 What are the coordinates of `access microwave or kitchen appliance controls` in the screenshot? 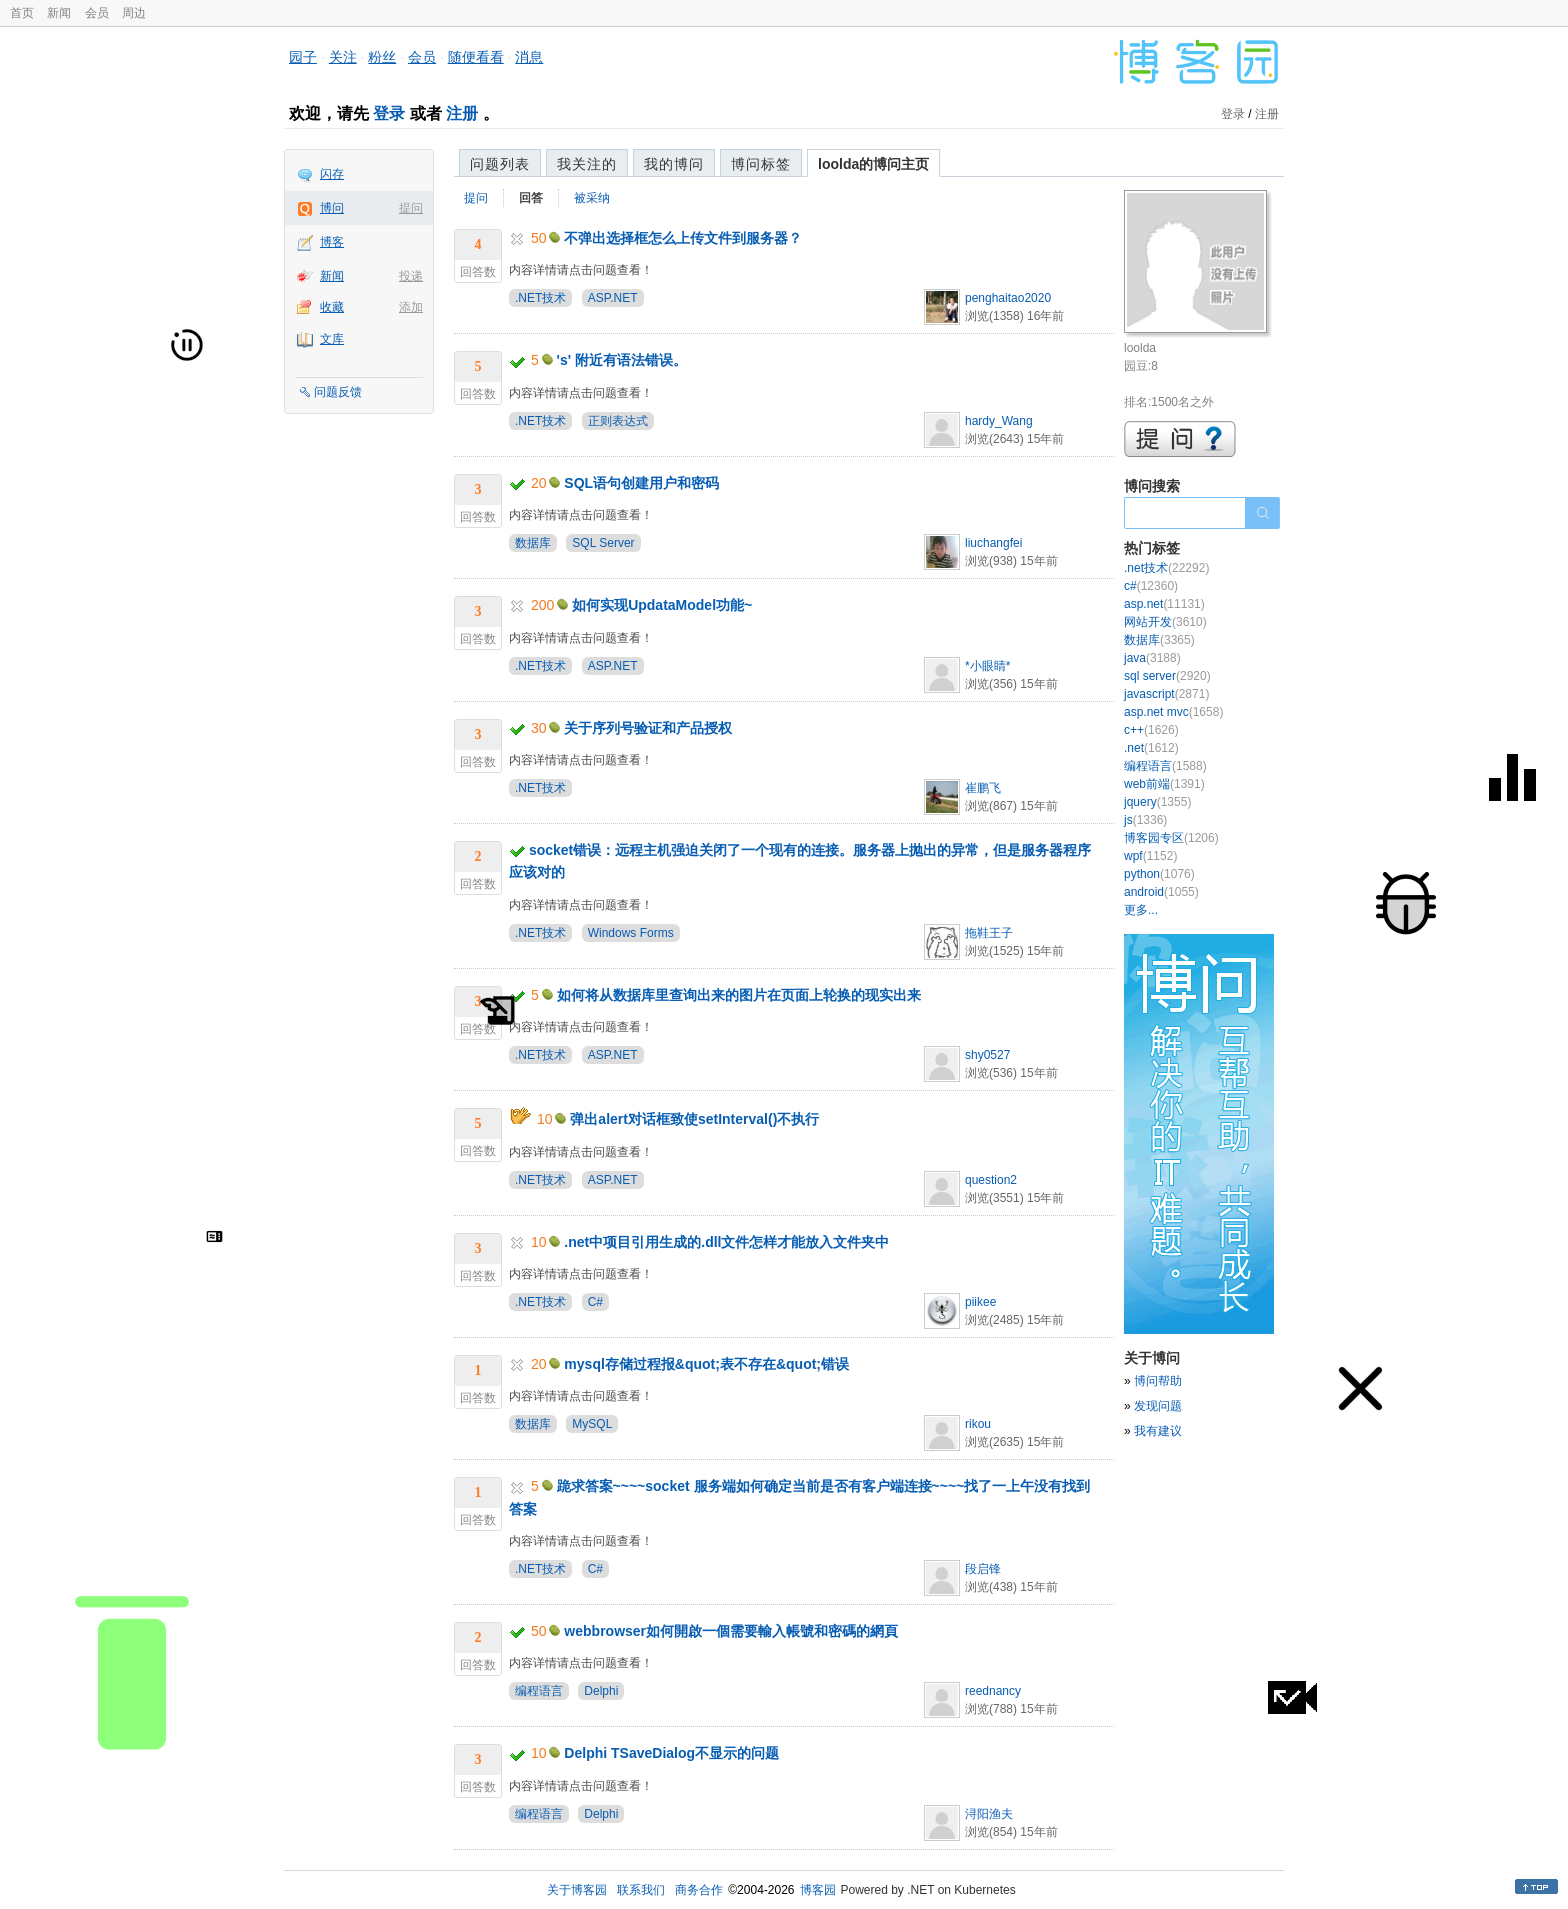 It's located at (214, 1236).